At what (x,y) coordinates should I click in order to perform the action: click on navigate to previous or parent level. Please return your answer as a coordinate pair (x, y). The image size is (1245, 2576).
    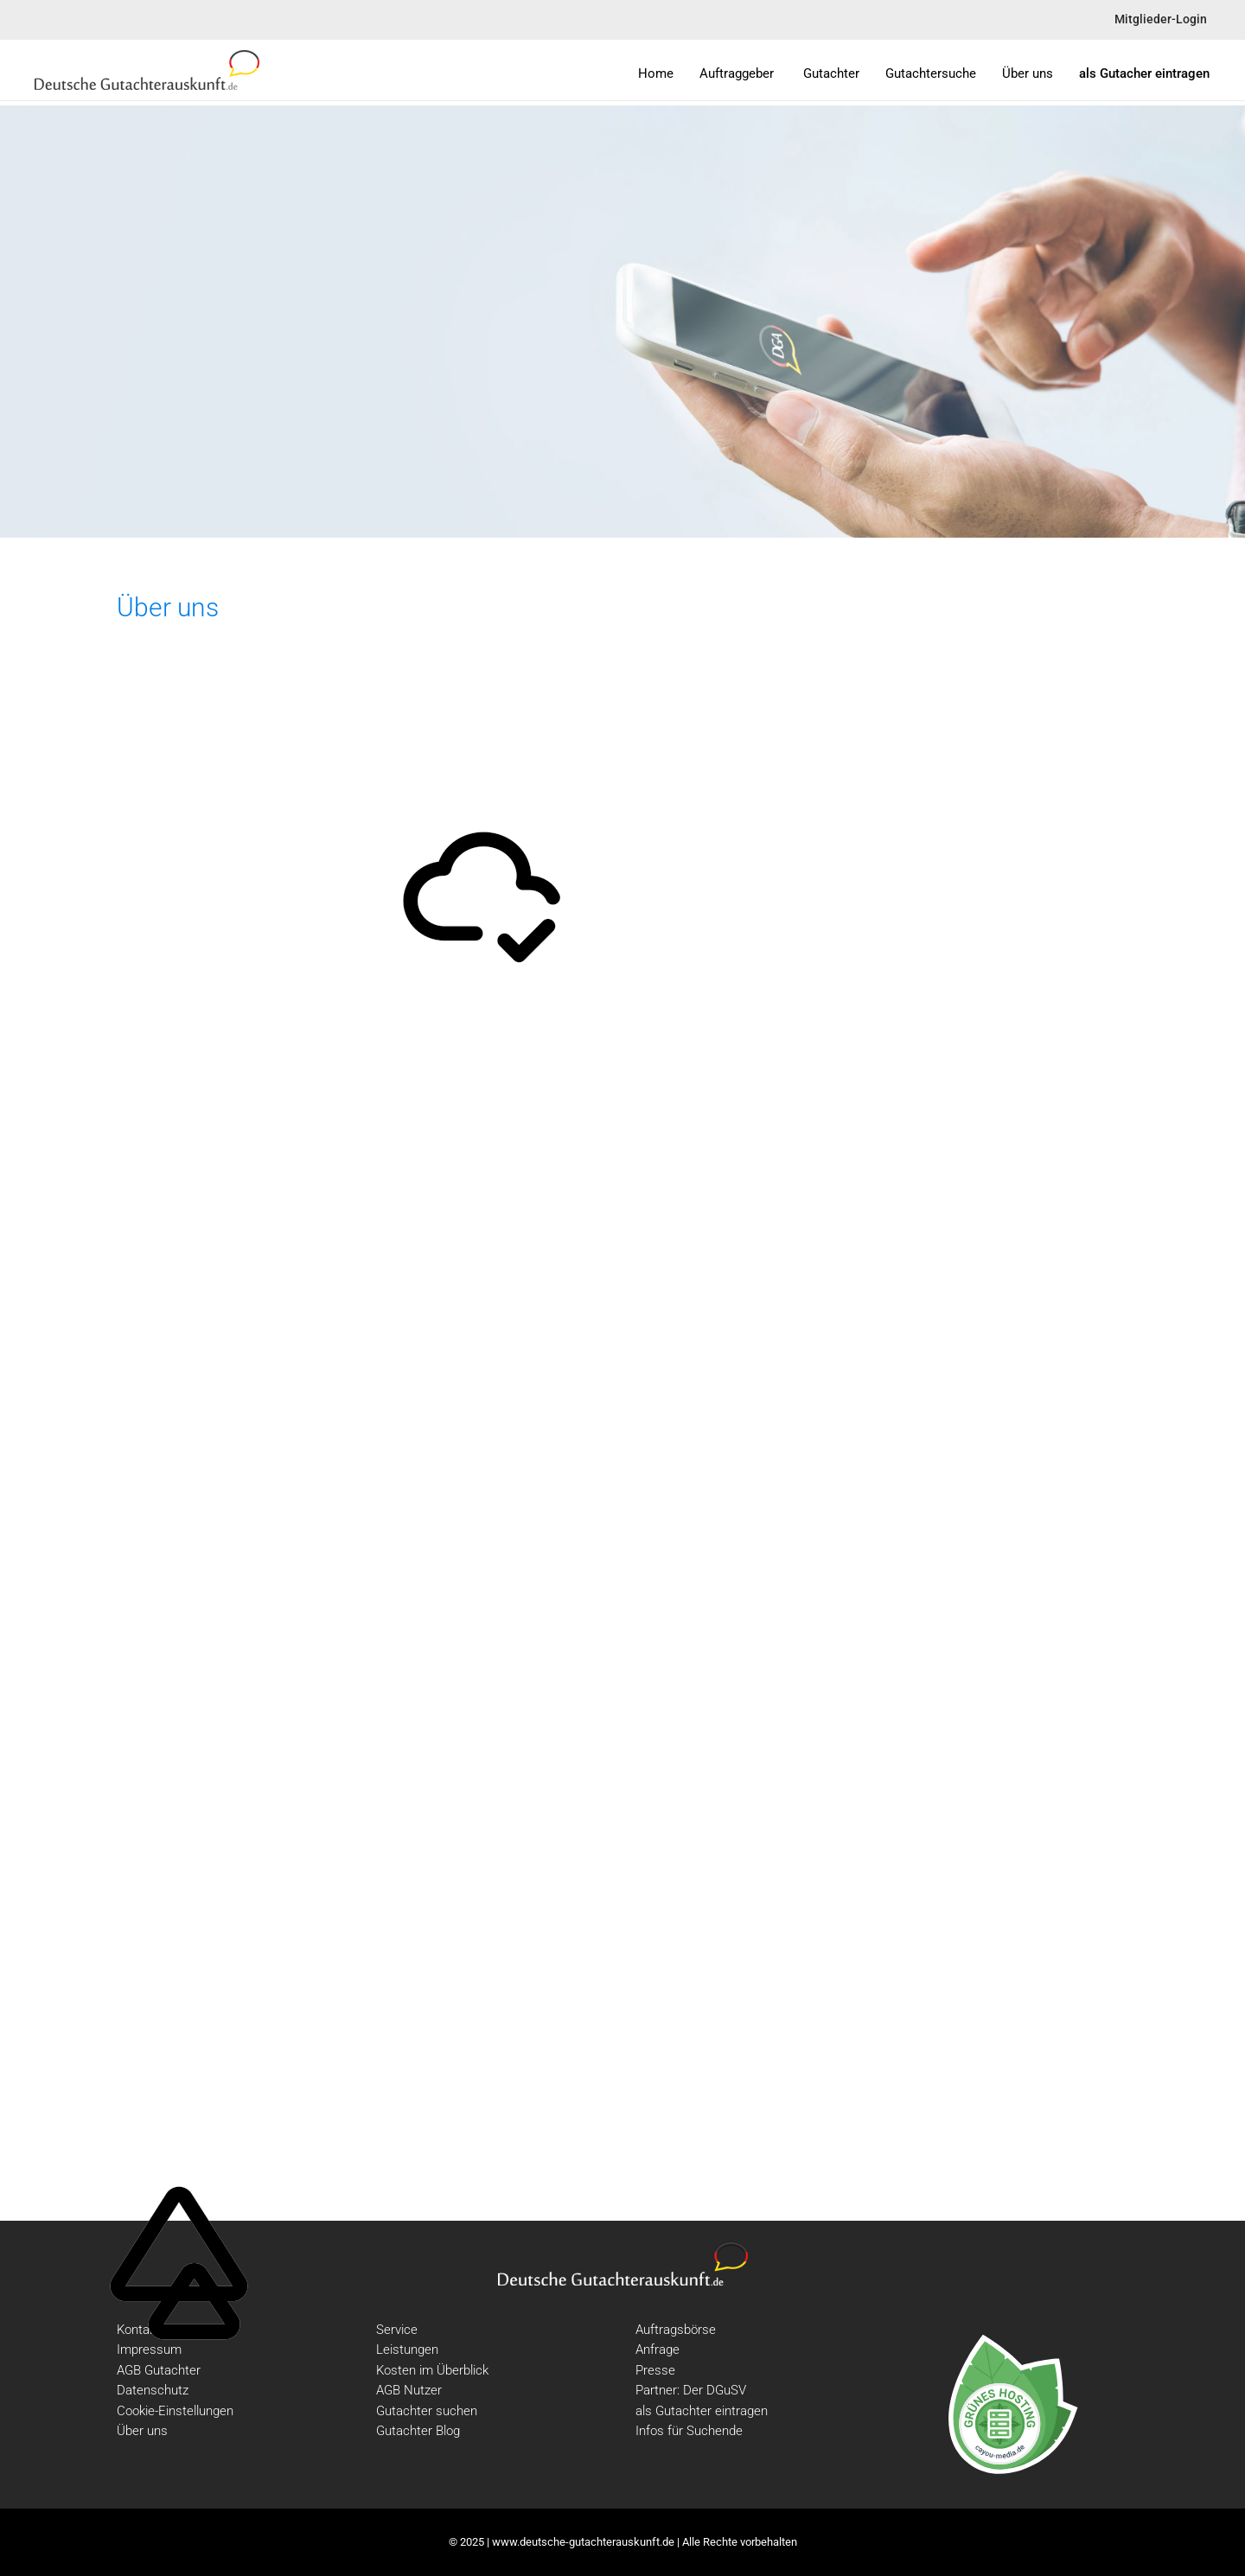
    Looking at the image, I should click on (179, 2263).